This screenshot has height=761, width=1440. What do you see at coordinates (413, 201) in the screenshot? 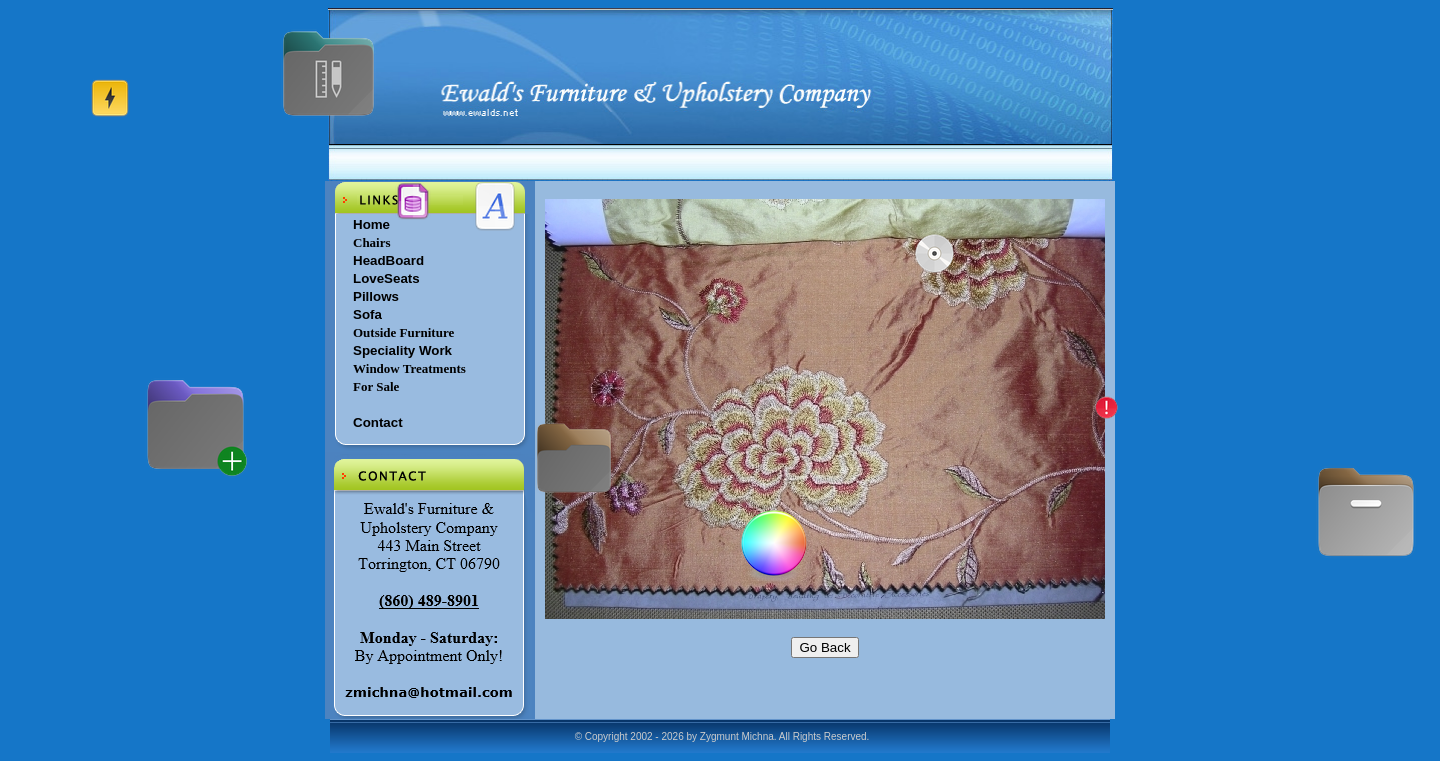
I see `open an opendocument database file` at bounding box center [413, 201].